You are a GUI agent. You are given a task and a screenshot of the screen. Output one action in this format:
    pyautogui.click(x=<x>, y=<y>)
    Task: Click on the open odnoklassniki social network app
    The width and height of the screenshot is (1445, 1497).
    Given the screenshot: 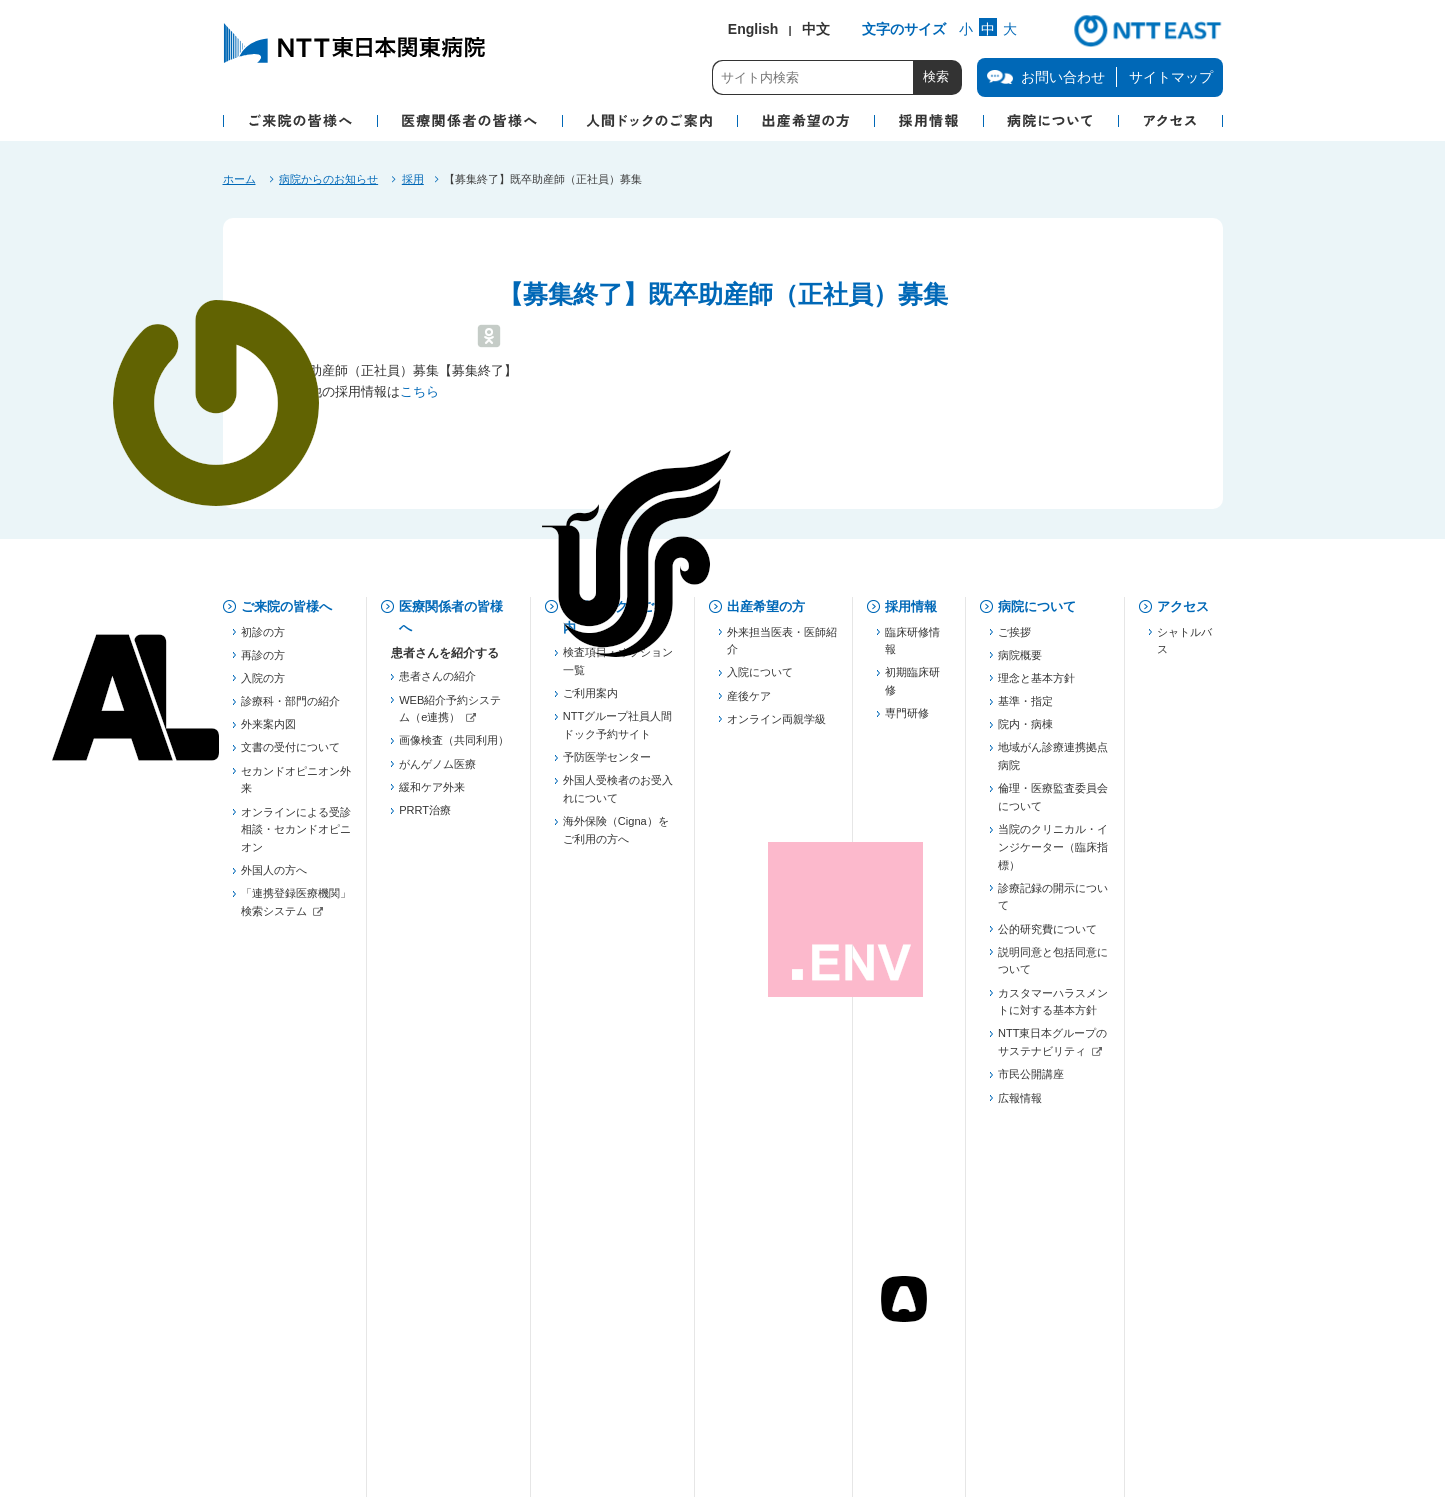 What is the action you would take?
    pyautogui.click(x=489, y=336)
    